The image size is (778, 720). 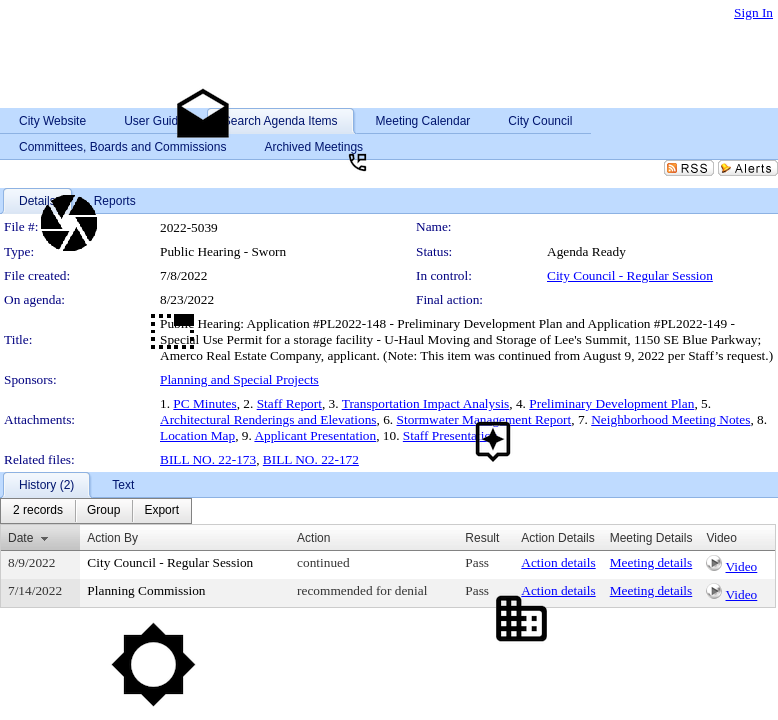 What do you see at coordinates (493, 441) in the screenshot?
I see `access AI assistant or smart suggestions` at bounding box center [493, 441].